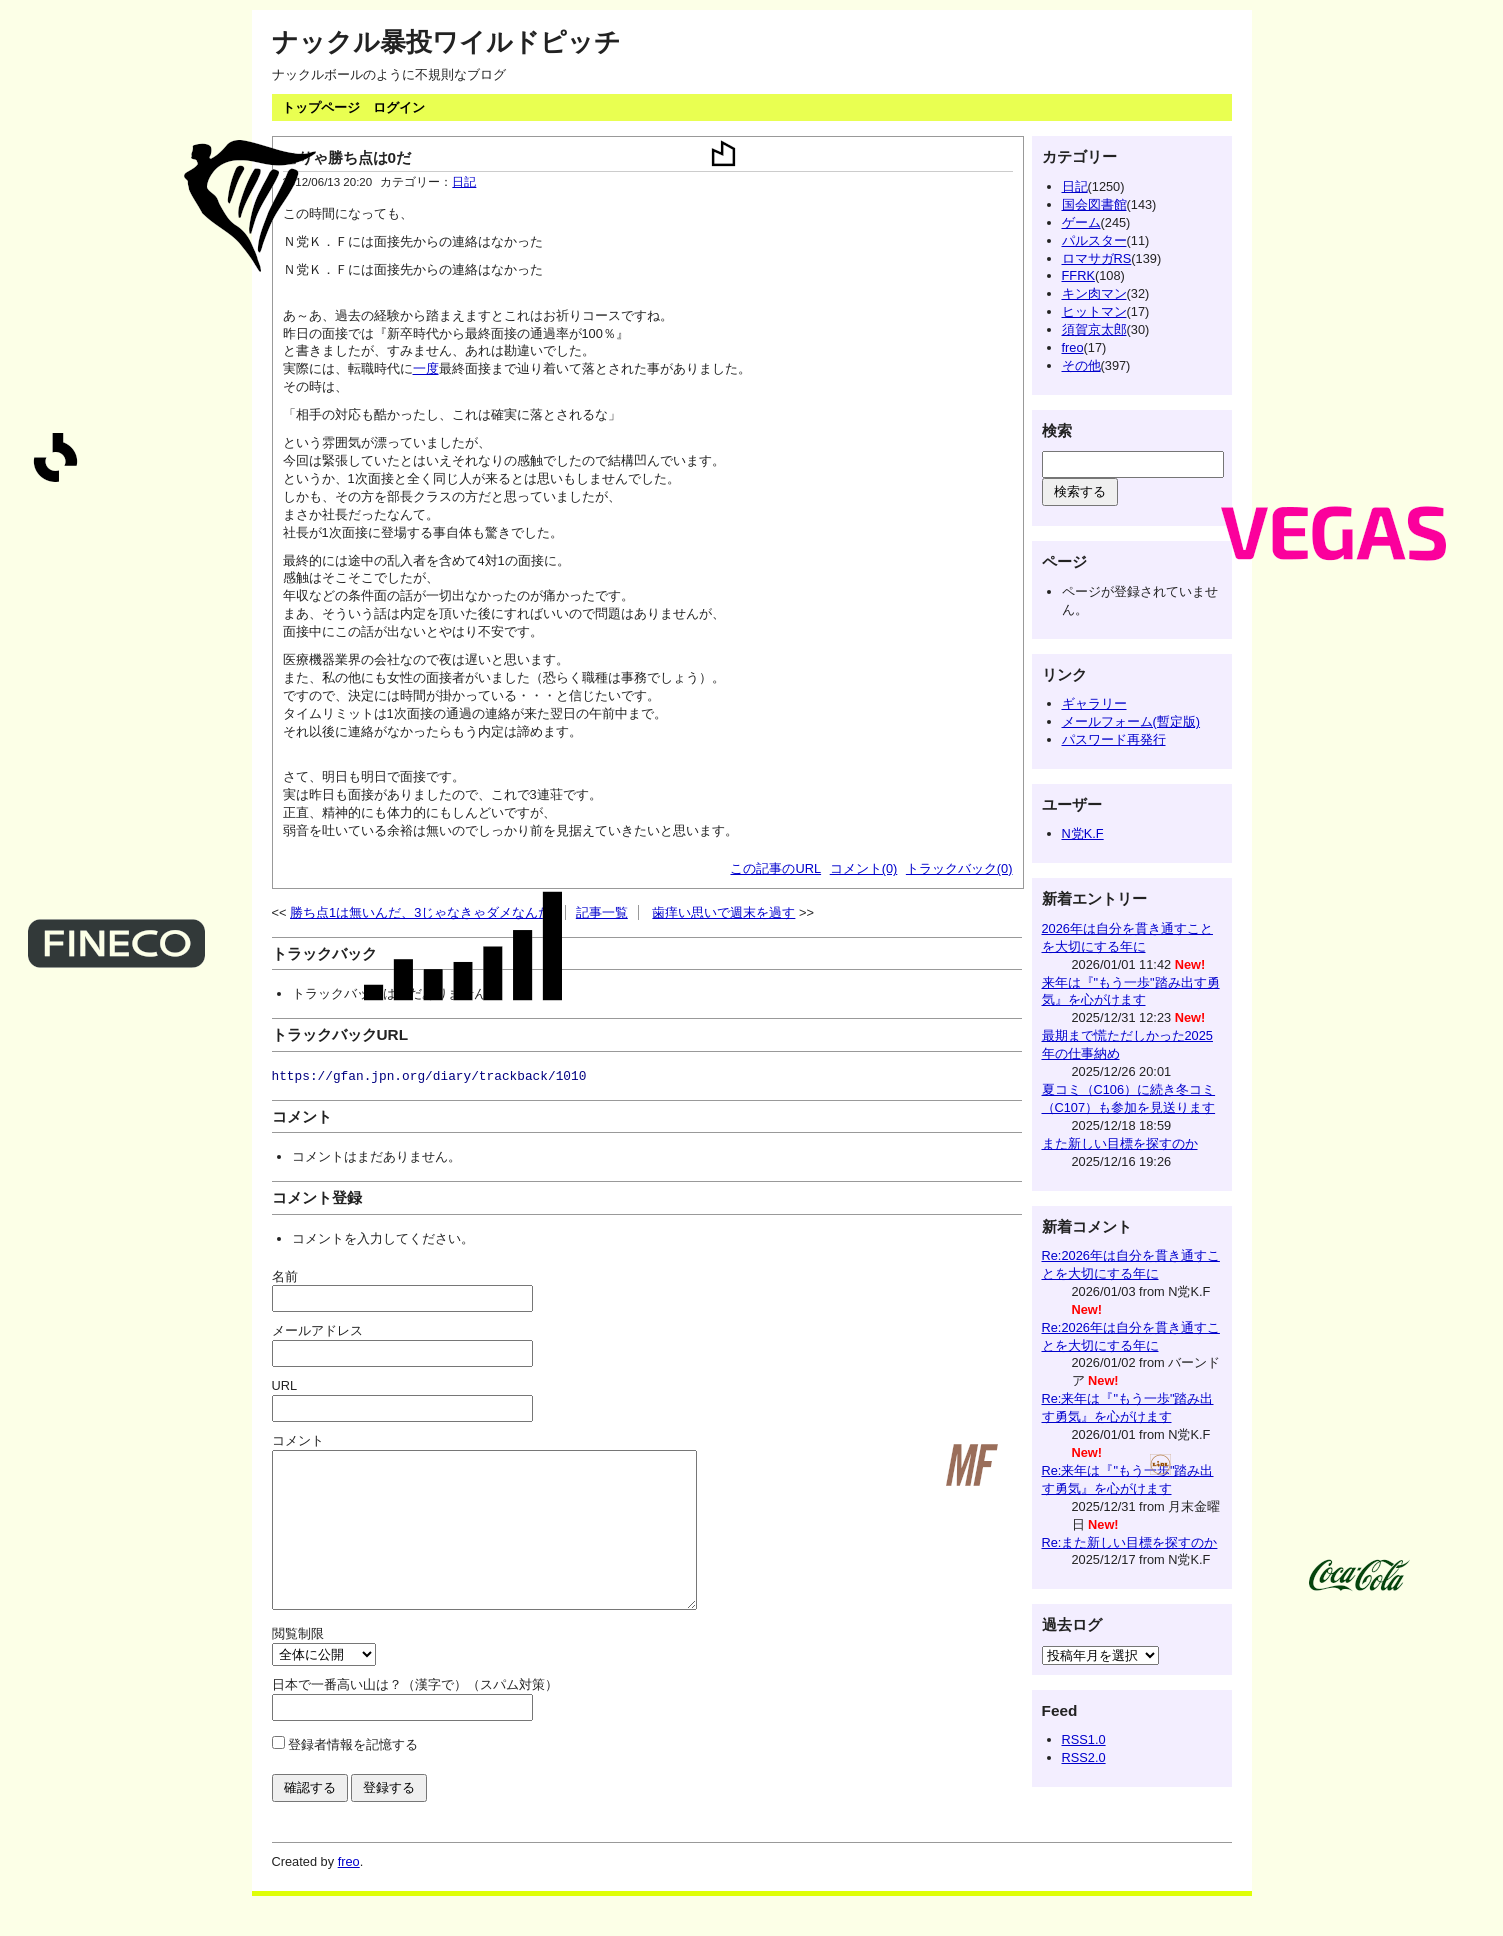 The height and width of the screenshot is (1936, 1503). I want to click on open the Fineco banking app, so click(116, 943).